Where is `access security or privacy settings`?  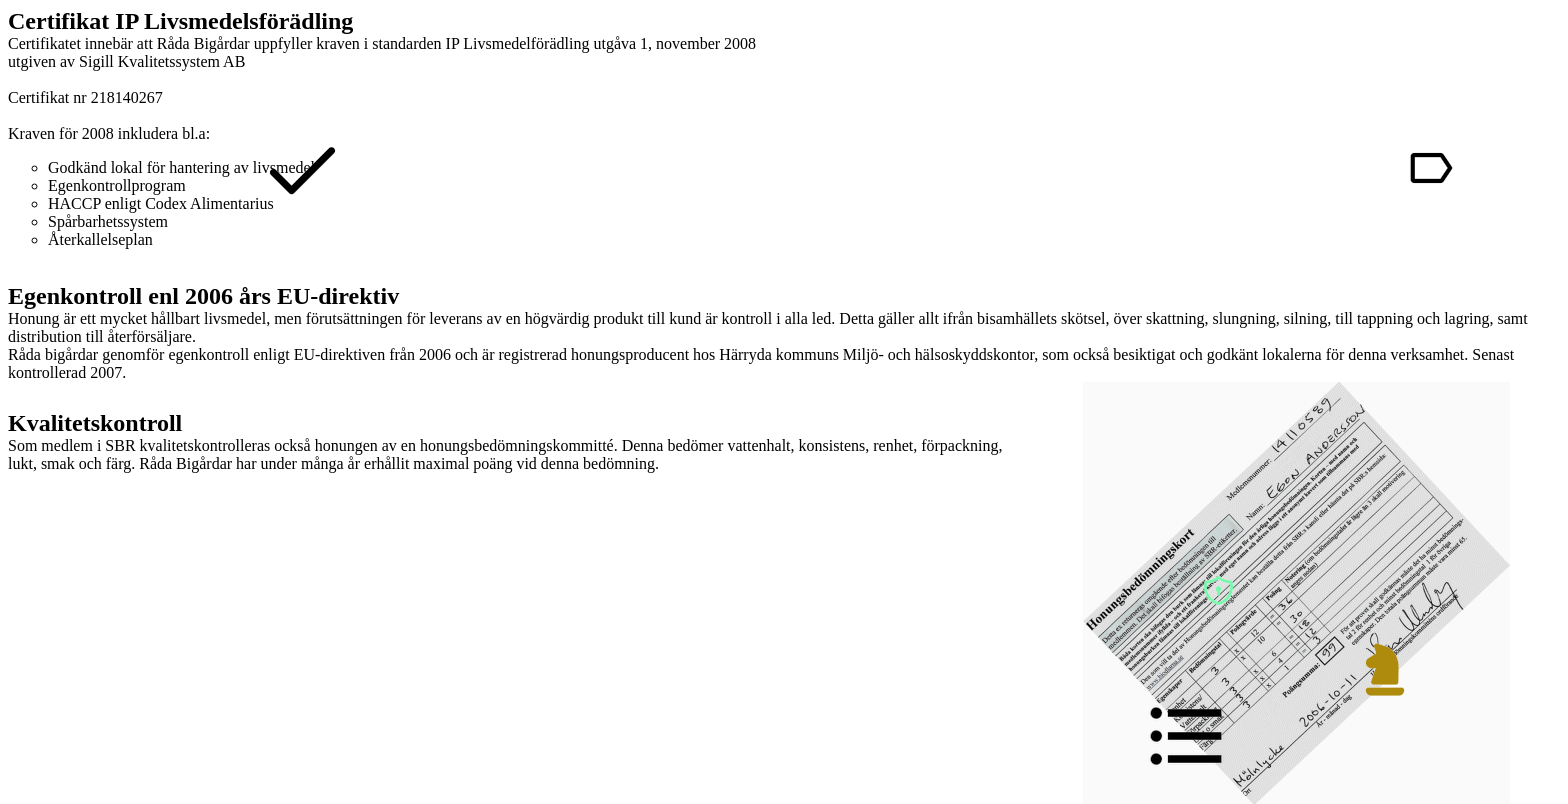 access security or privacy settings is located at coordinates (1218, 590).